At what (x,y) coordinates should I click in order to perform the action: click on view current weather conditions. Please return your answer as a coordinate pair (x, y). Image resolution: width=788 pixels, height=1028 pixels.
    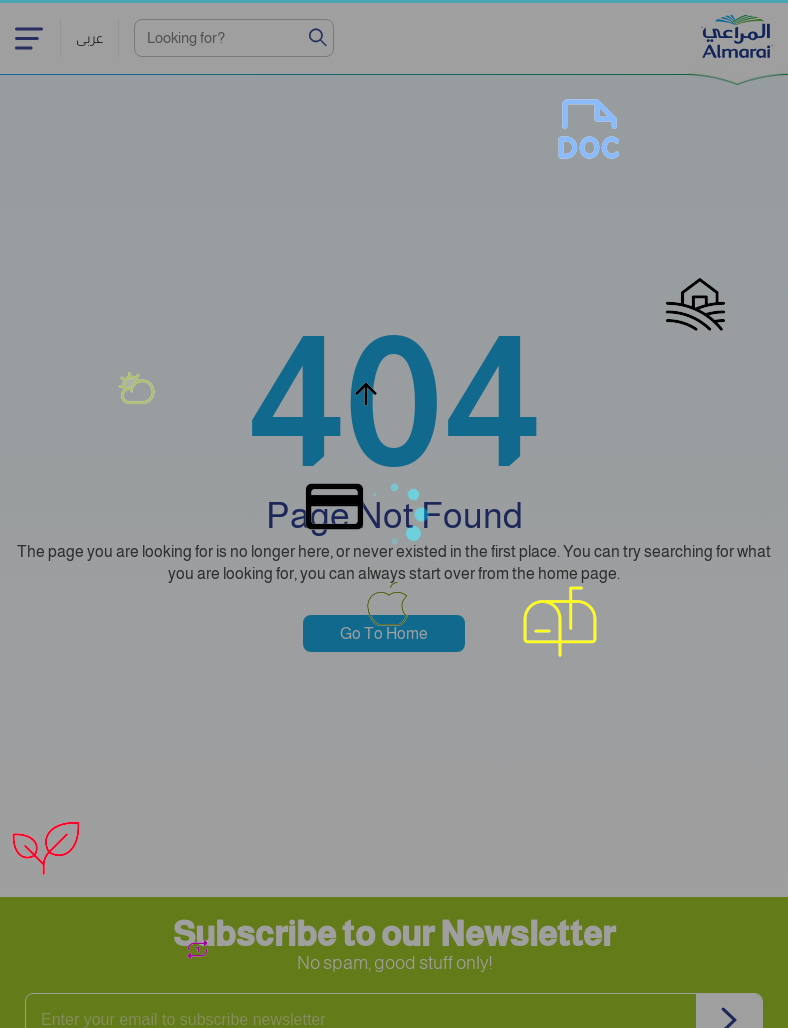
    Looking at the image, I should click on (136, 388).